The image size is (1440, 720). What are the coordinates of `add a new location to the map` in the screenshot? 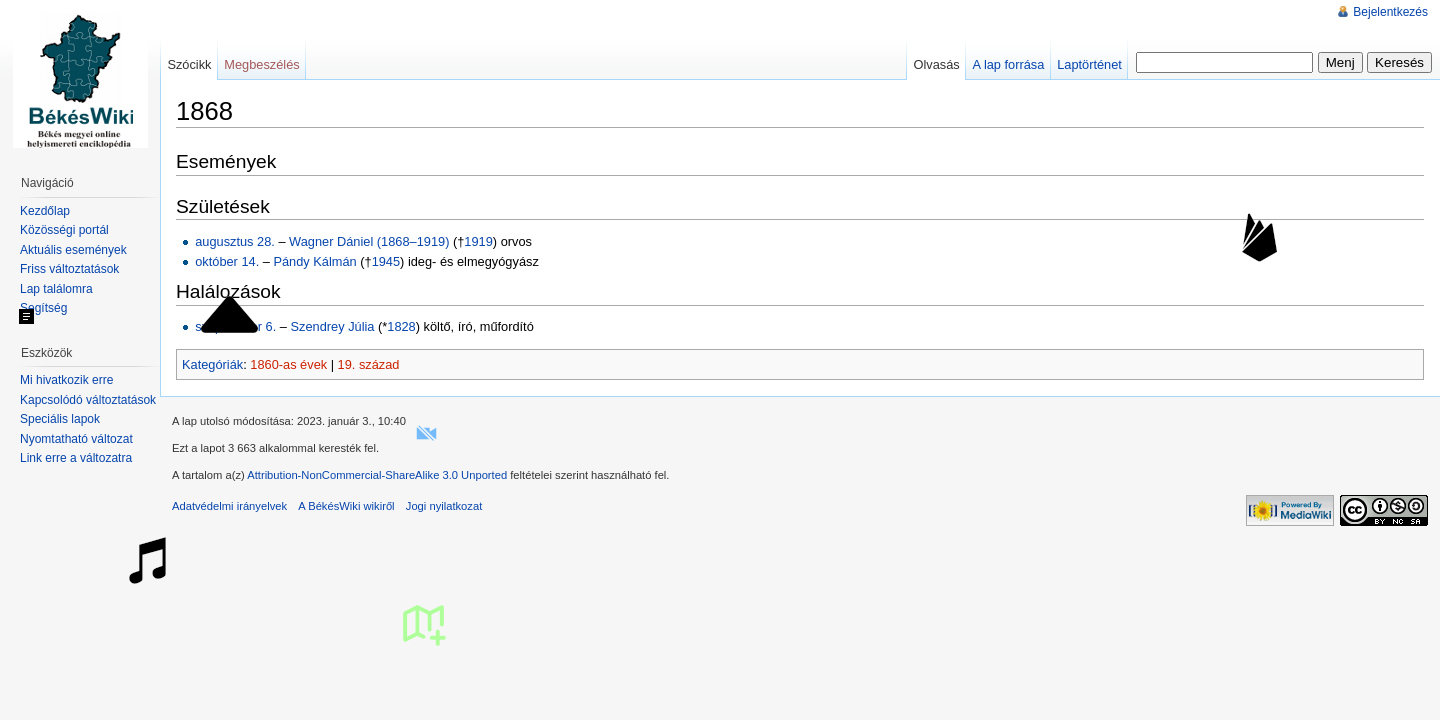 It's located at (423, 623).